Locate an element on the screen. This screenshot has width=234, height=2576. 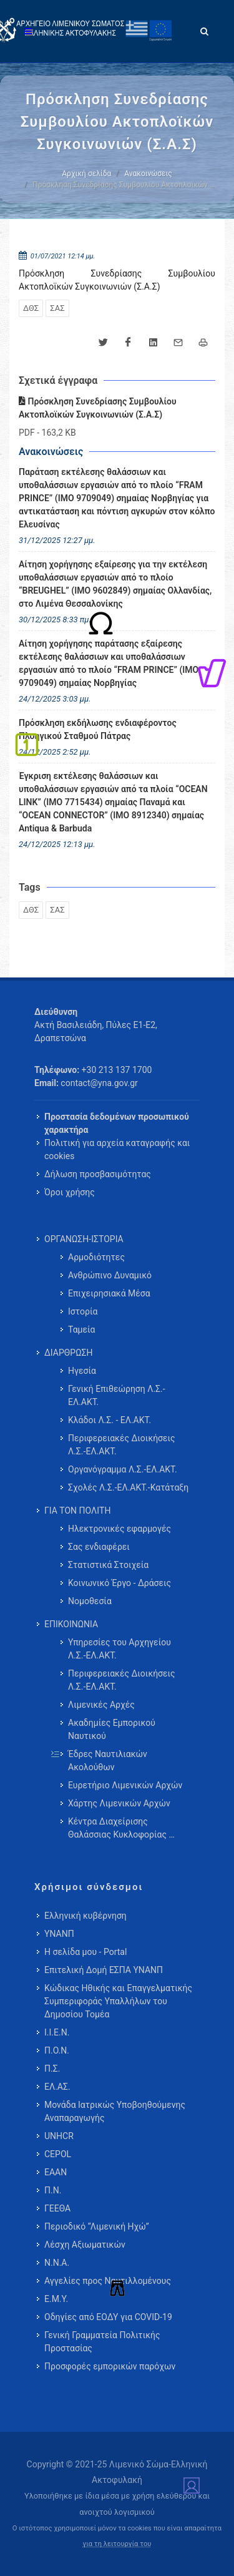
view user profile is located at coordinates (192, 2485).